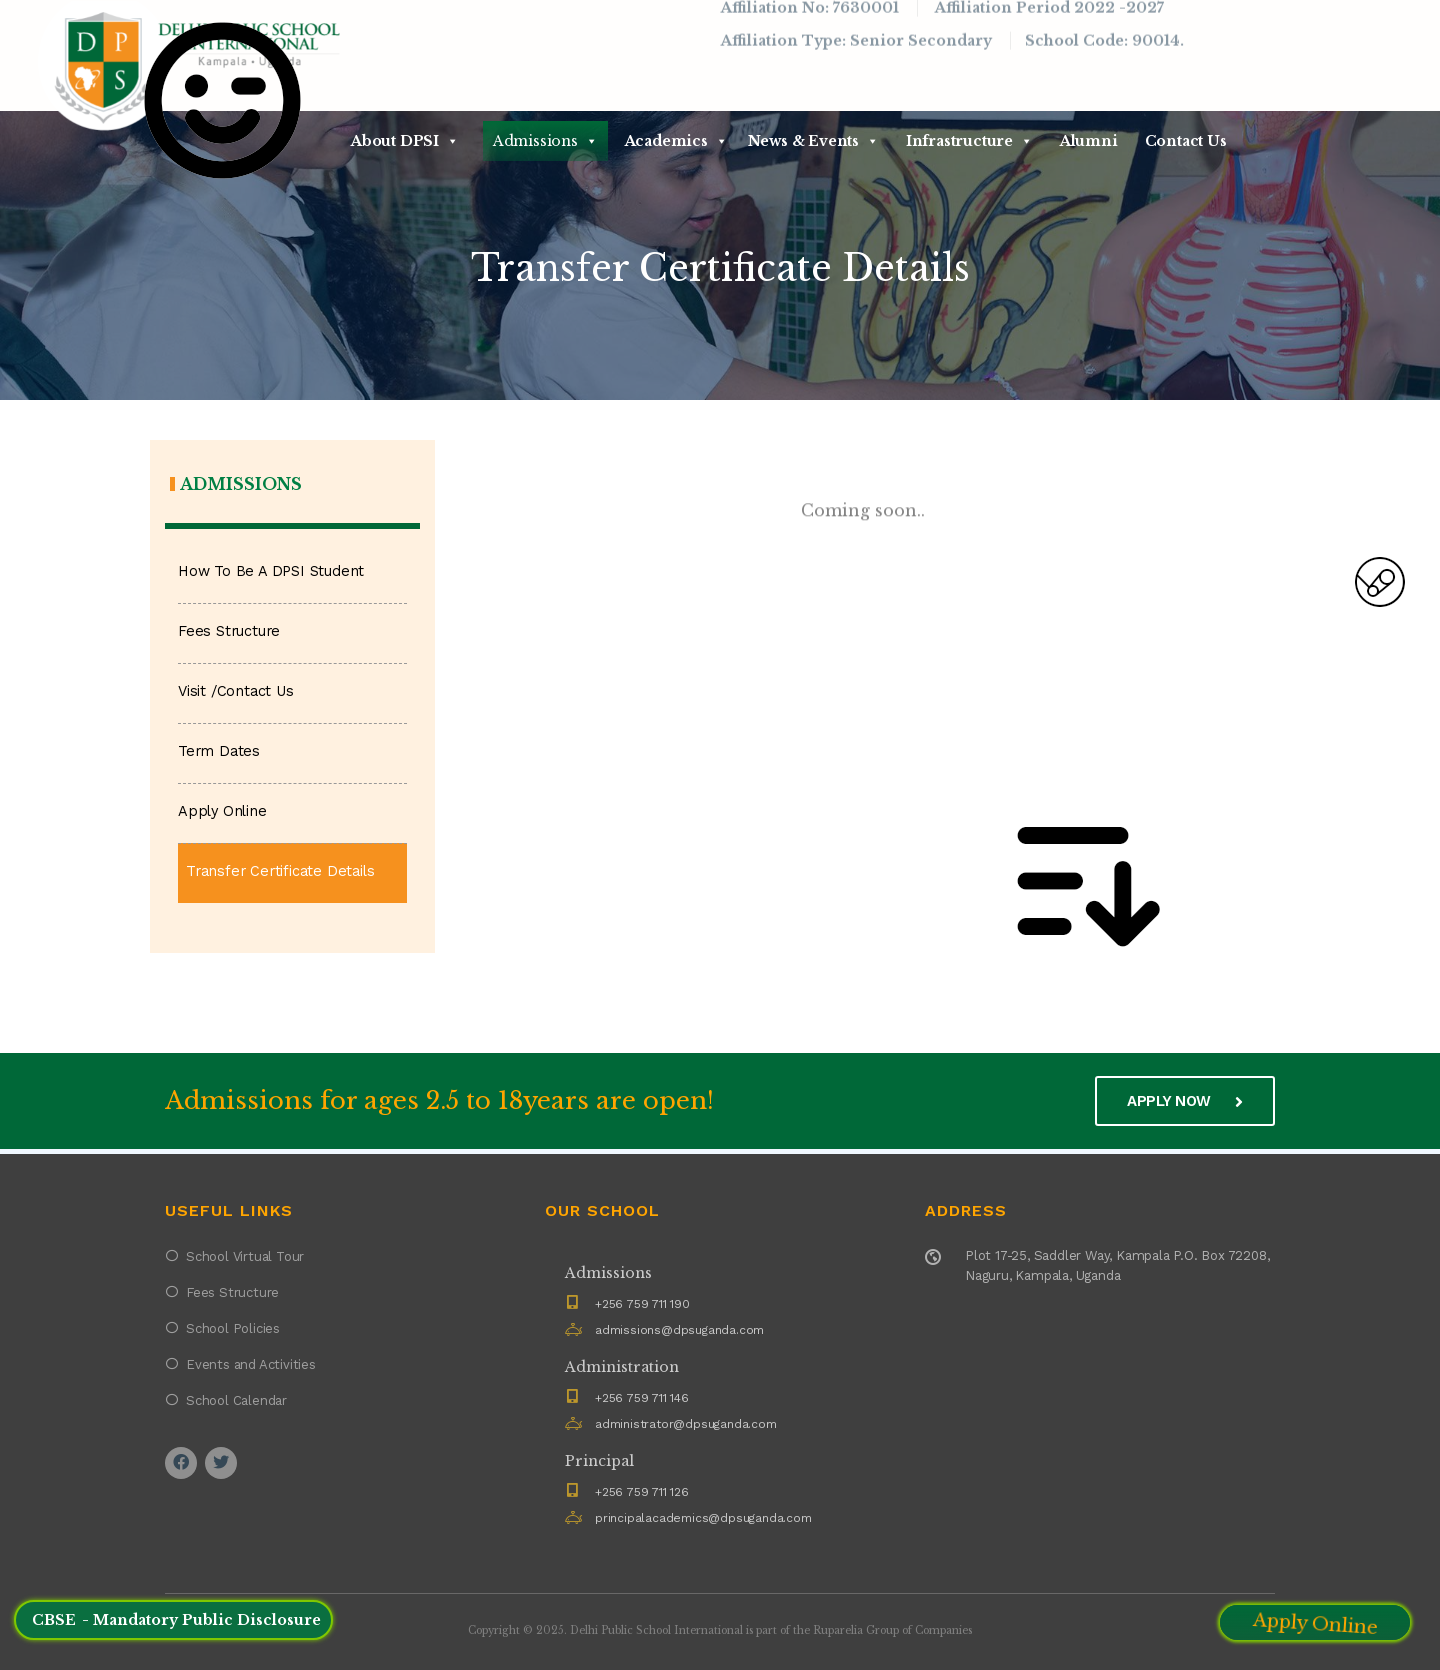  What do you see at coordinates (1083, 881) in the screenshot?
I see `sort items in ascending order` at bounding box center [1083, 881].